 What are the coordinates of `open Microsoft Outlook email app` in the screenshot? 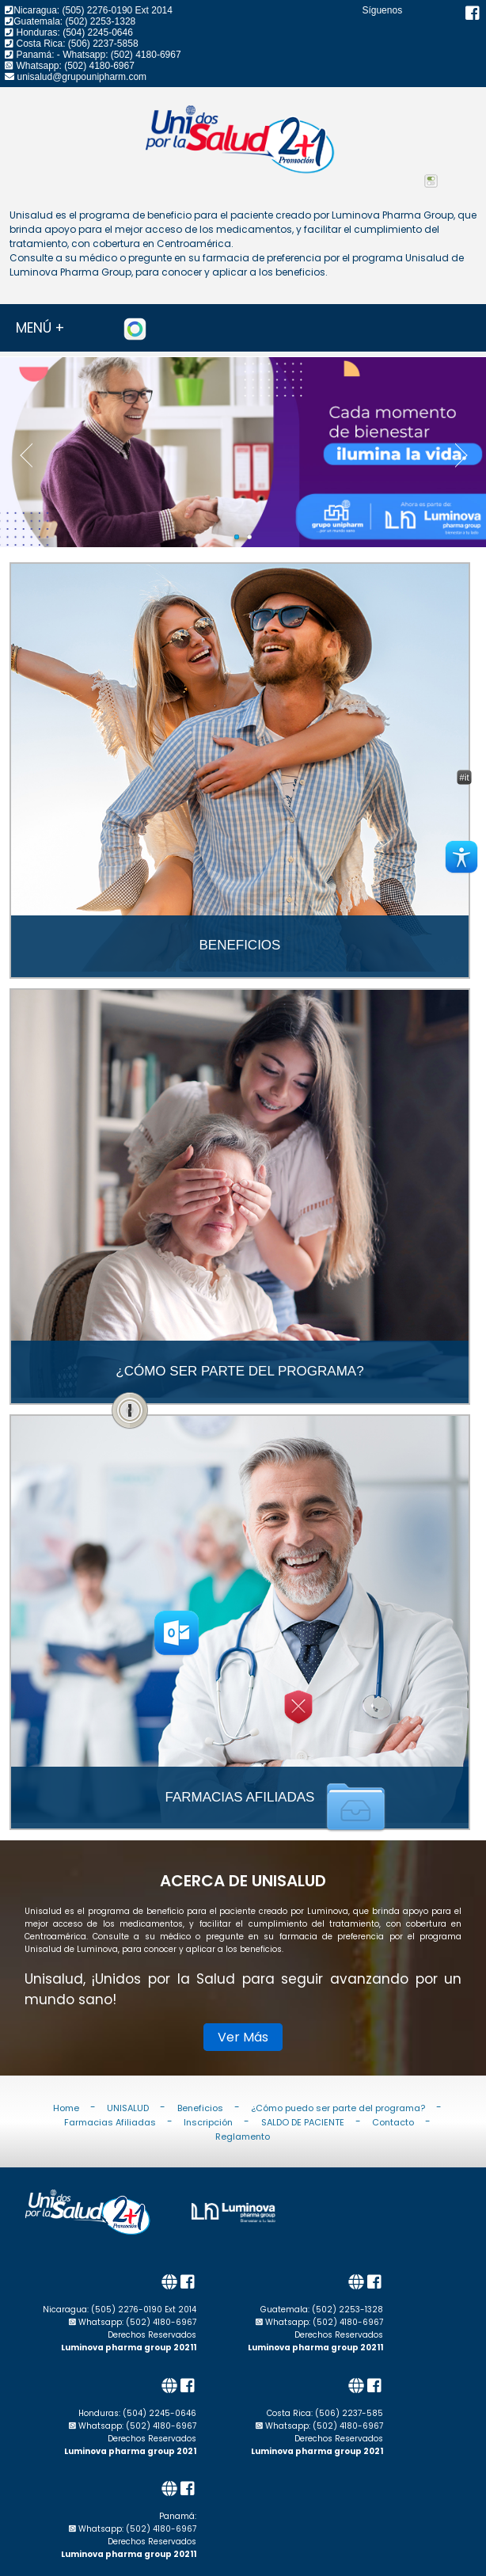 It's located at (177, 1633).